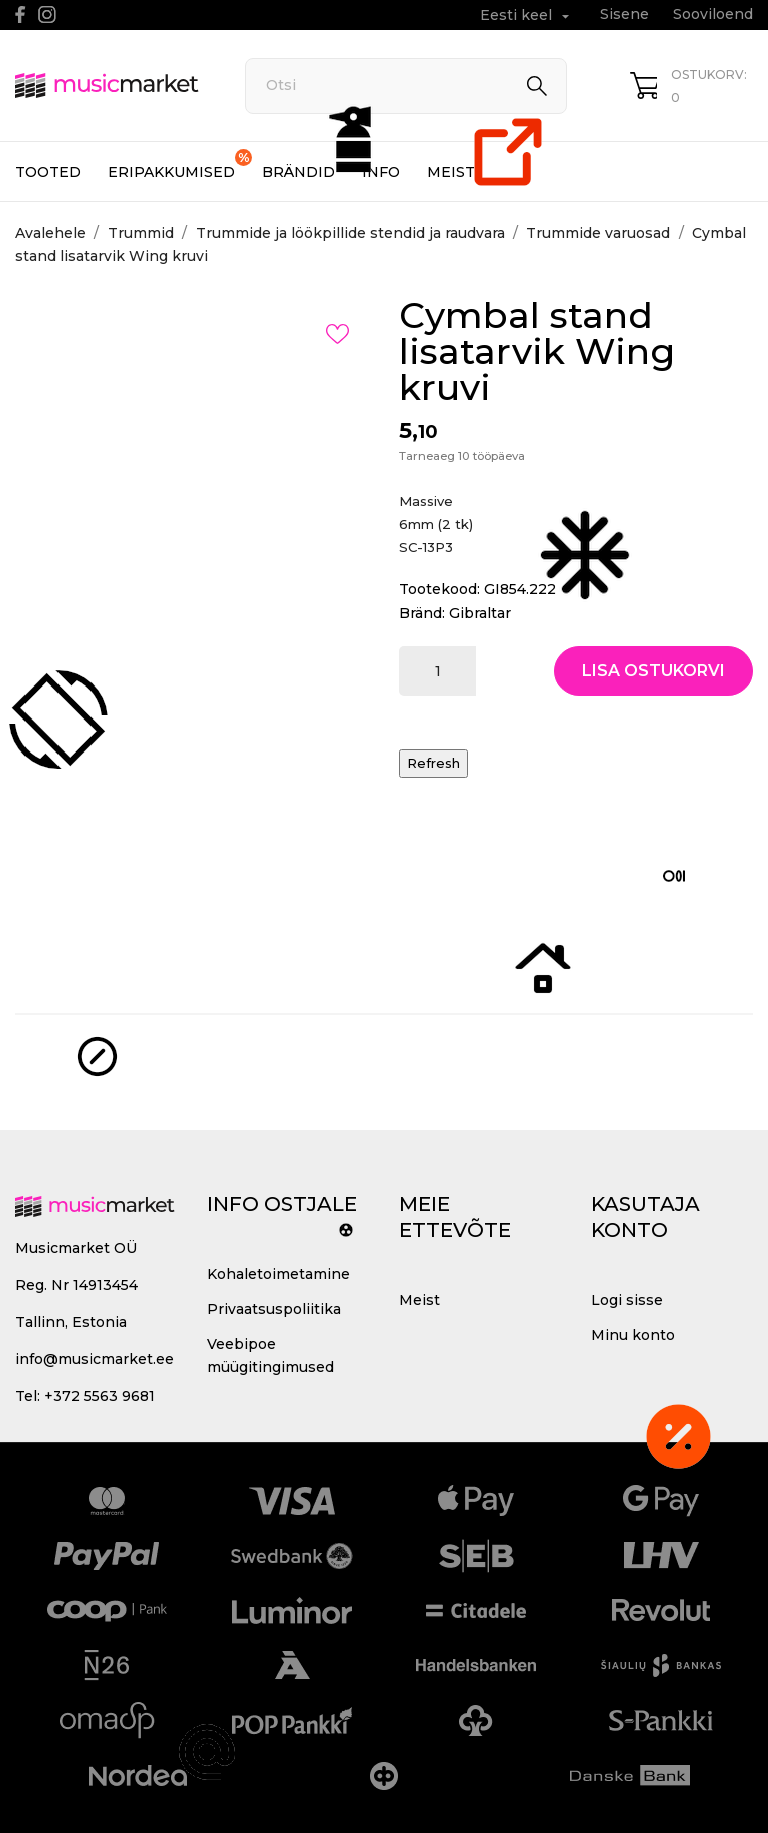 This screenshot has width=768, height=1833. Describe the element at coordinates (585, 555) in the screenshot. I see `toggle air conditioning or cooling settings` at that location.